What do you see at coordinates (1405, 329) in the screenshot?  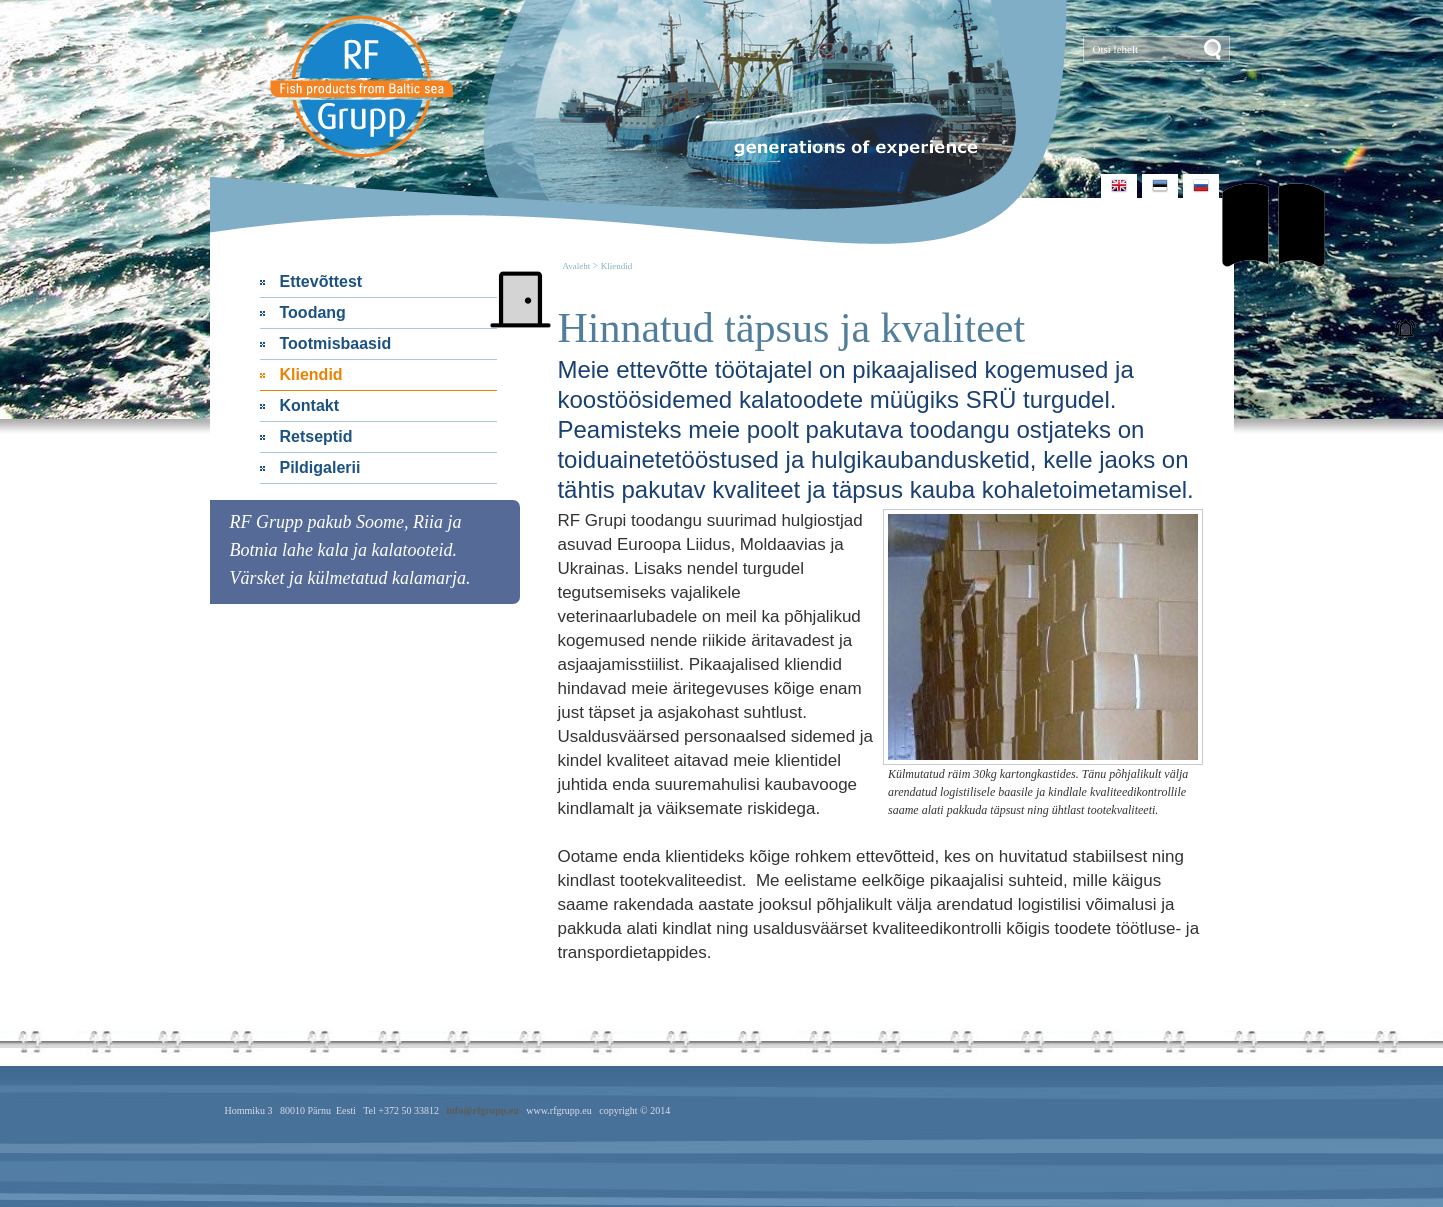 I see `indicates active or incoming notifications` at bounding box center [1405, 329].